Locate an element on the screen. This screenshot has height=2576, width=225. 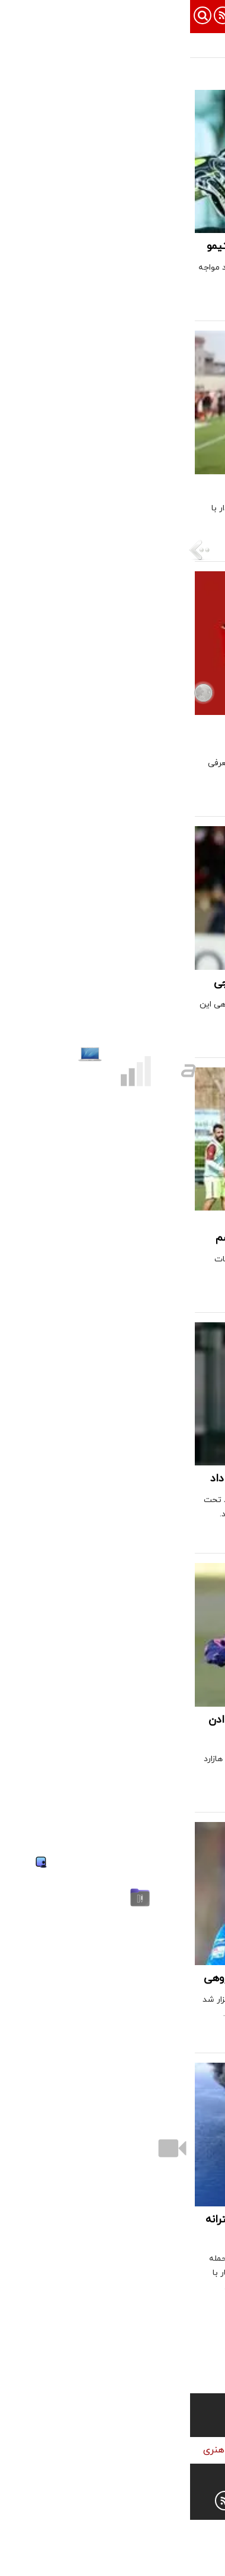
represents a macbook pro device in system settings is located at coordinates (90, 1054).